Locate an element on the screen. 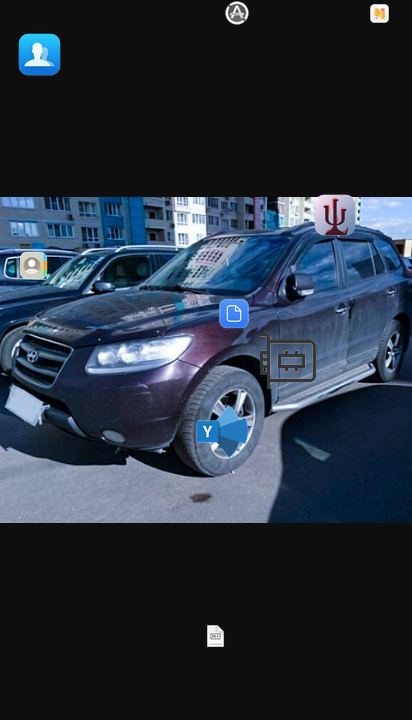  access contacts or user directory is located at coordinates (39, 54).